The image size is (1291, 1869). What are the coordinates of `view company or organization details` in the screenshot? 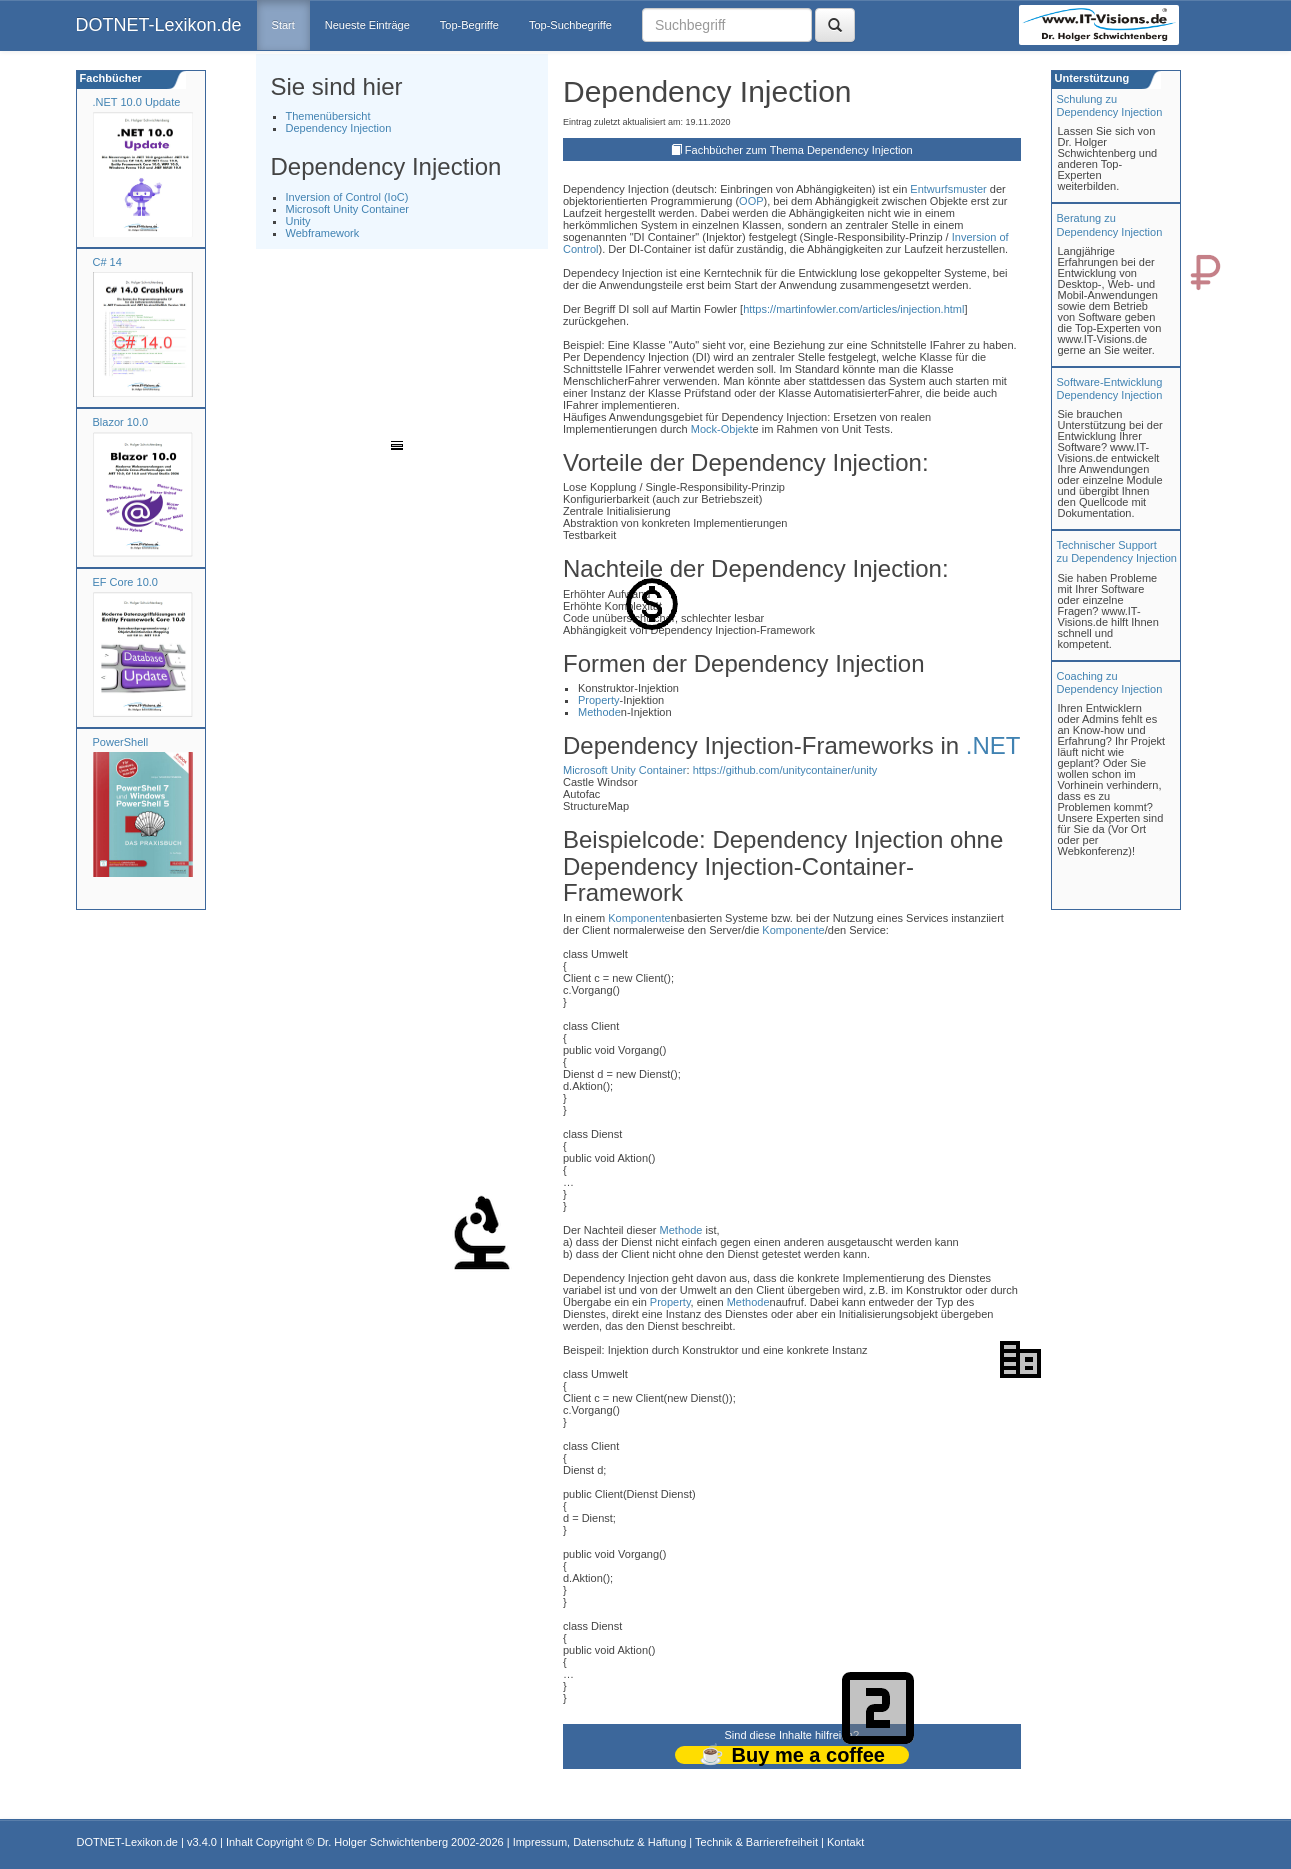 It's located at (1020, 1359).